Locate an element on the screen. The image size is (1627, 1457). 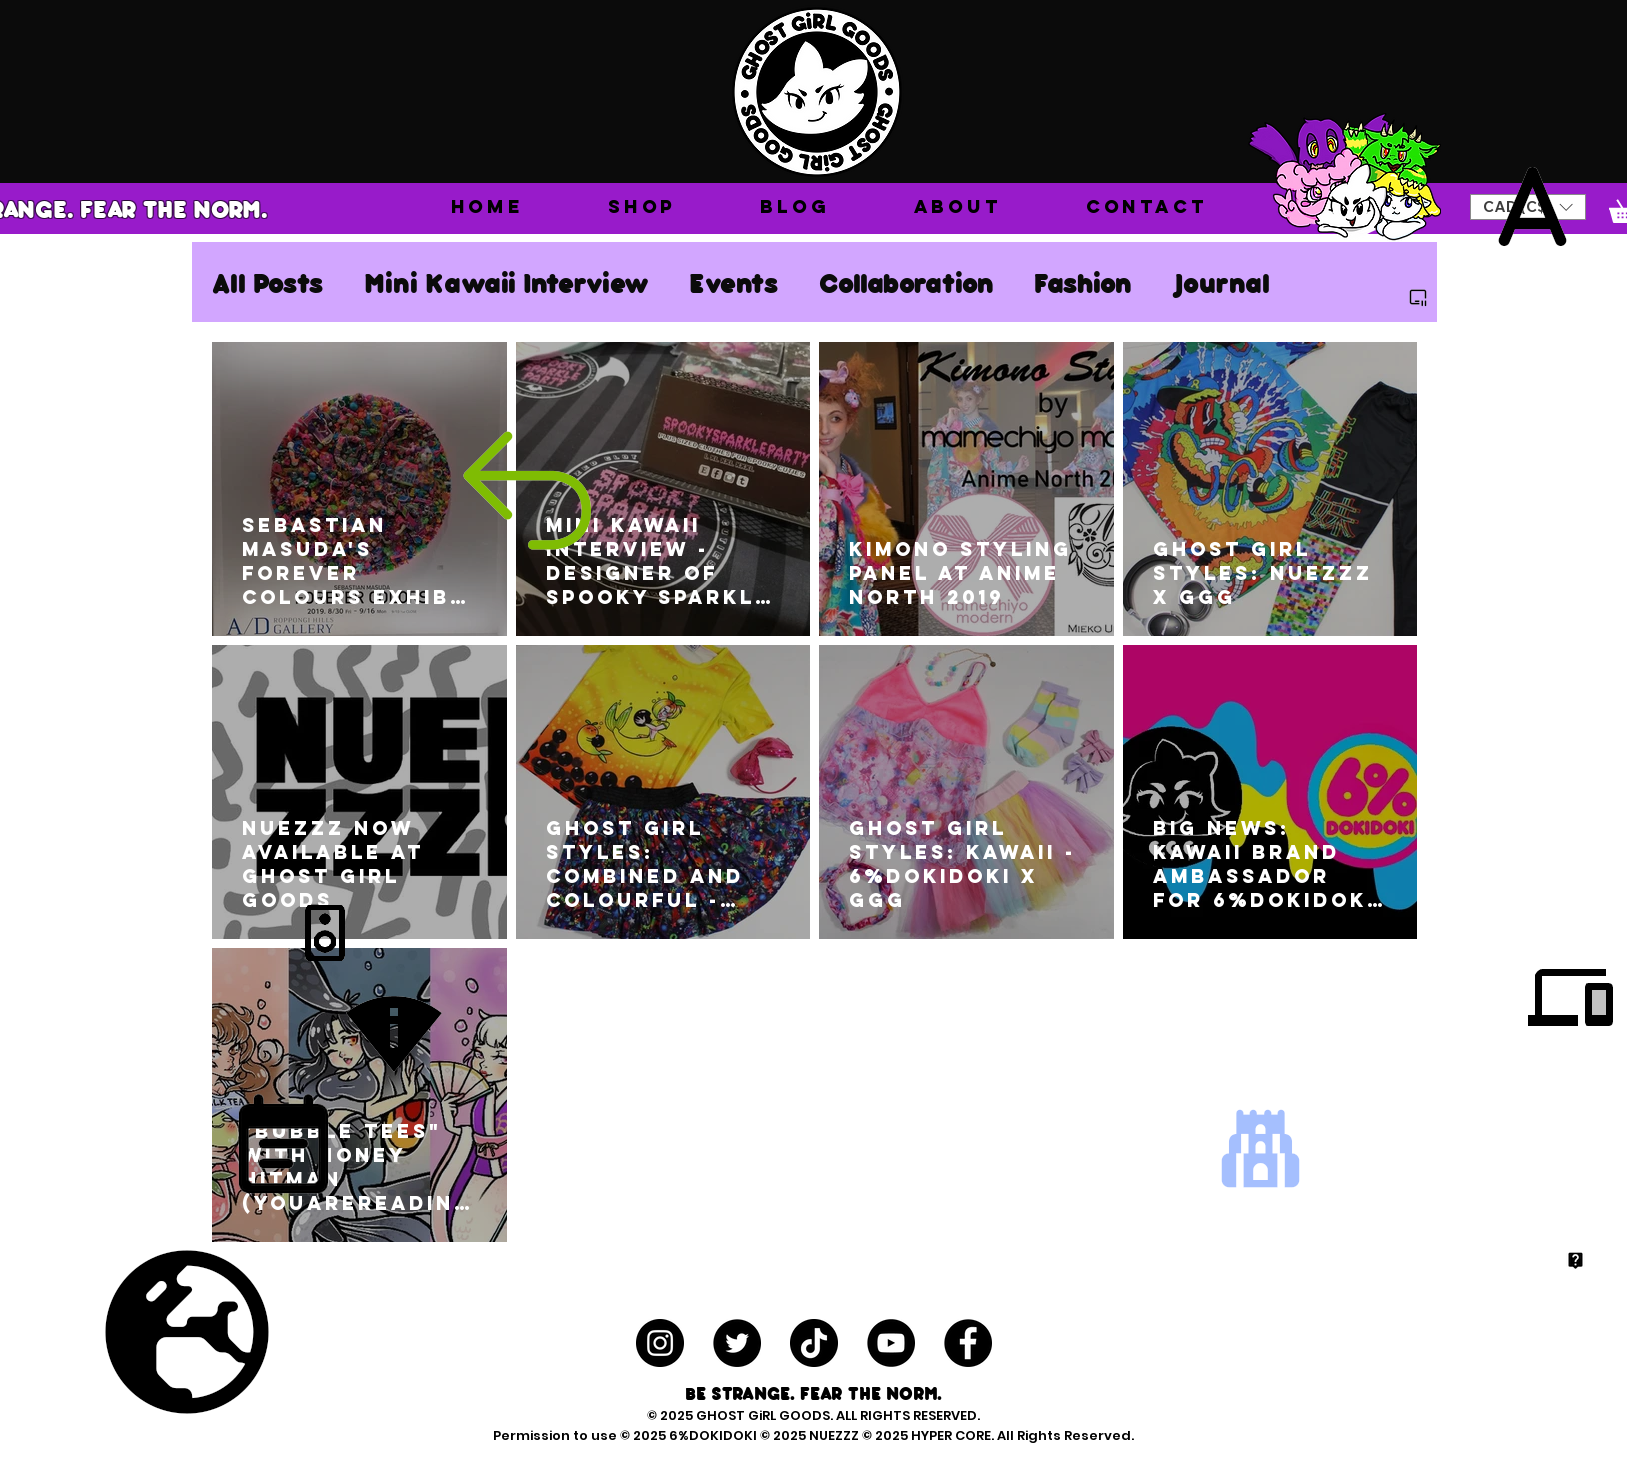
view event details or notes is located at coordinates (283, 1148).